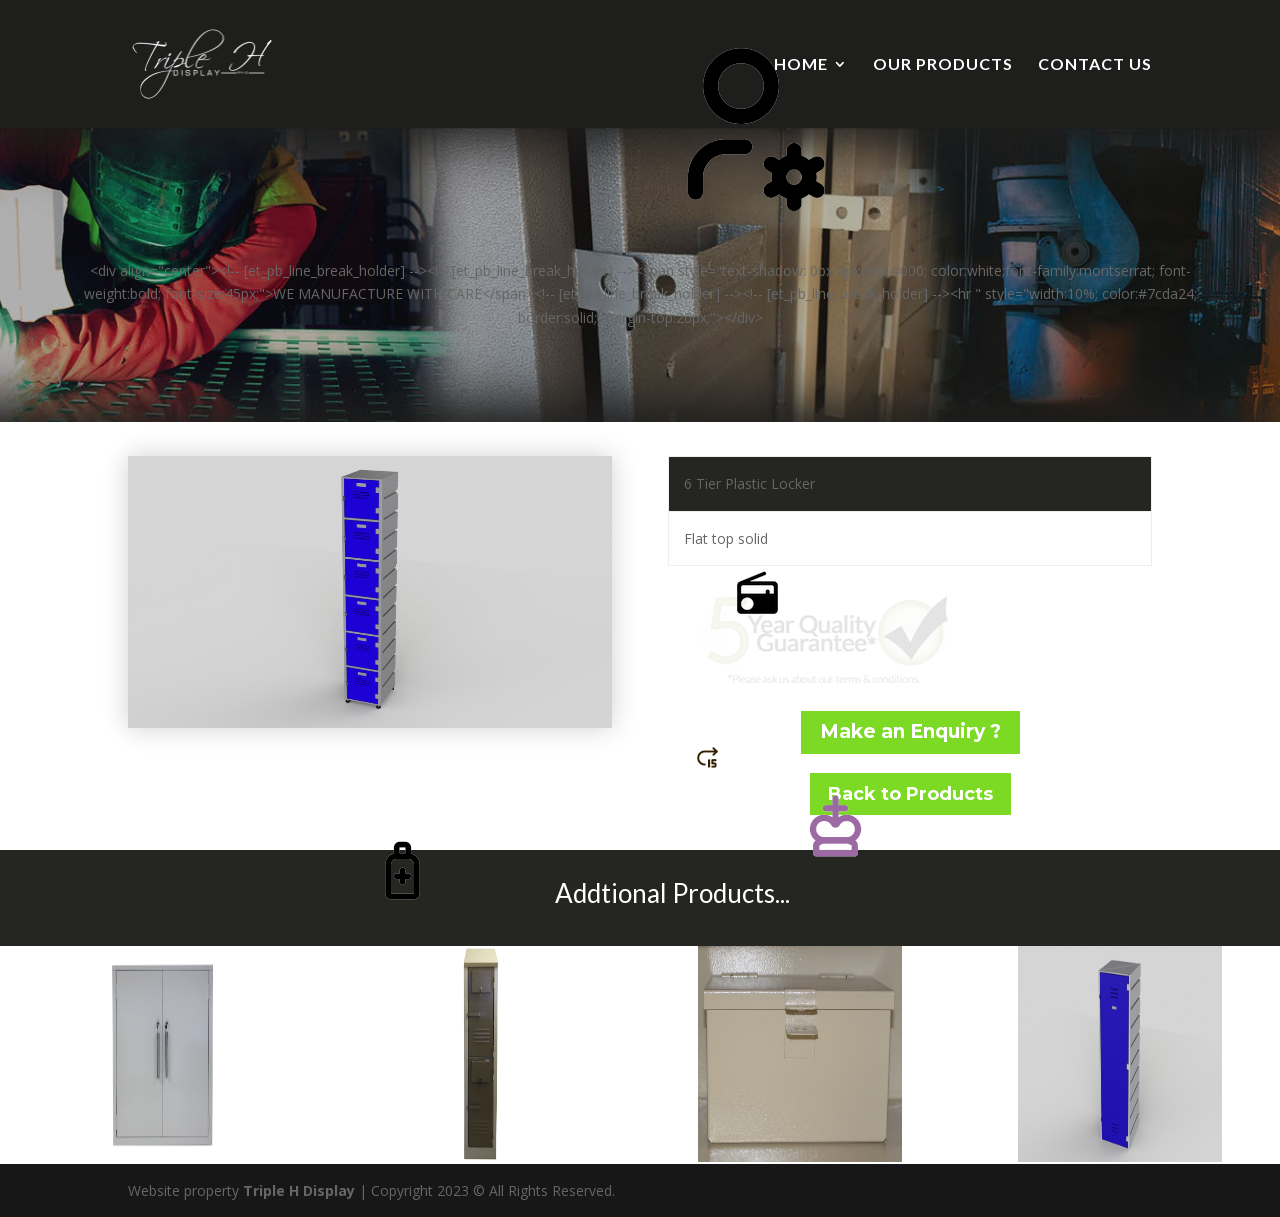  What do you see at coordinates (402, 870) in the screenshot?
I see `access medication or health information` at bounding box center [402, 870].